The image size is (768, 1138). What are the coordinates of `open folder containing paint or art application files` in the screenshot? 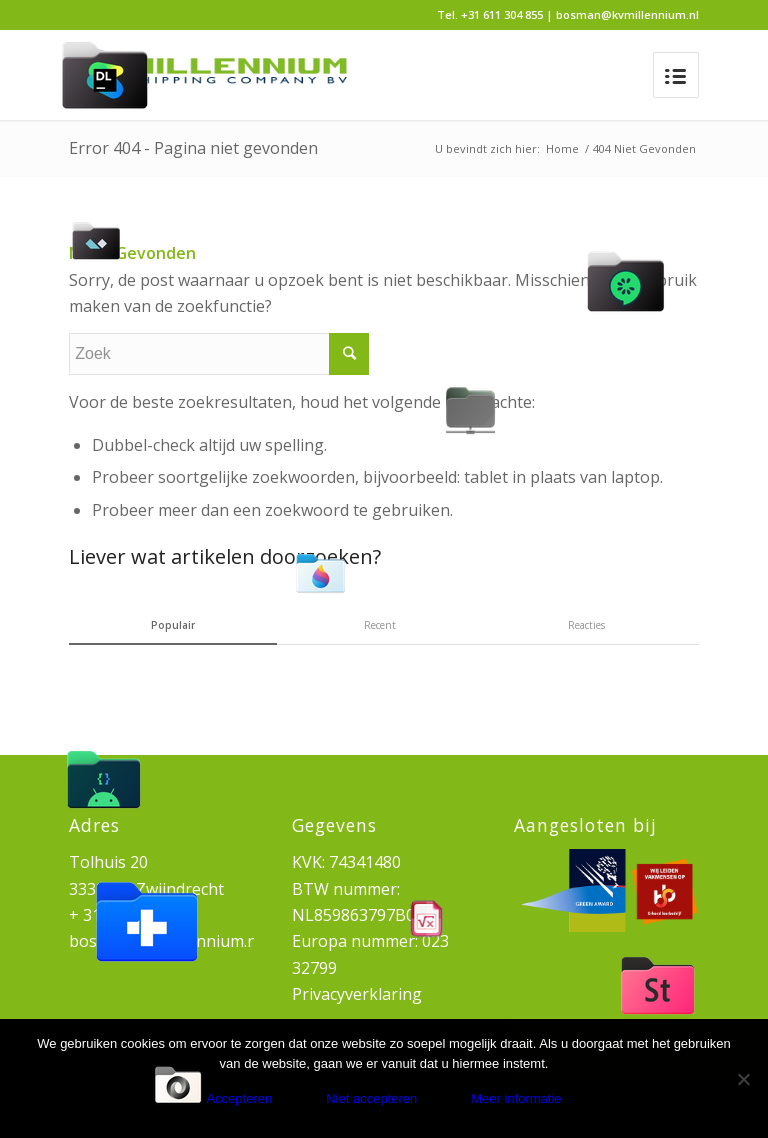 It's located at (320, 574).